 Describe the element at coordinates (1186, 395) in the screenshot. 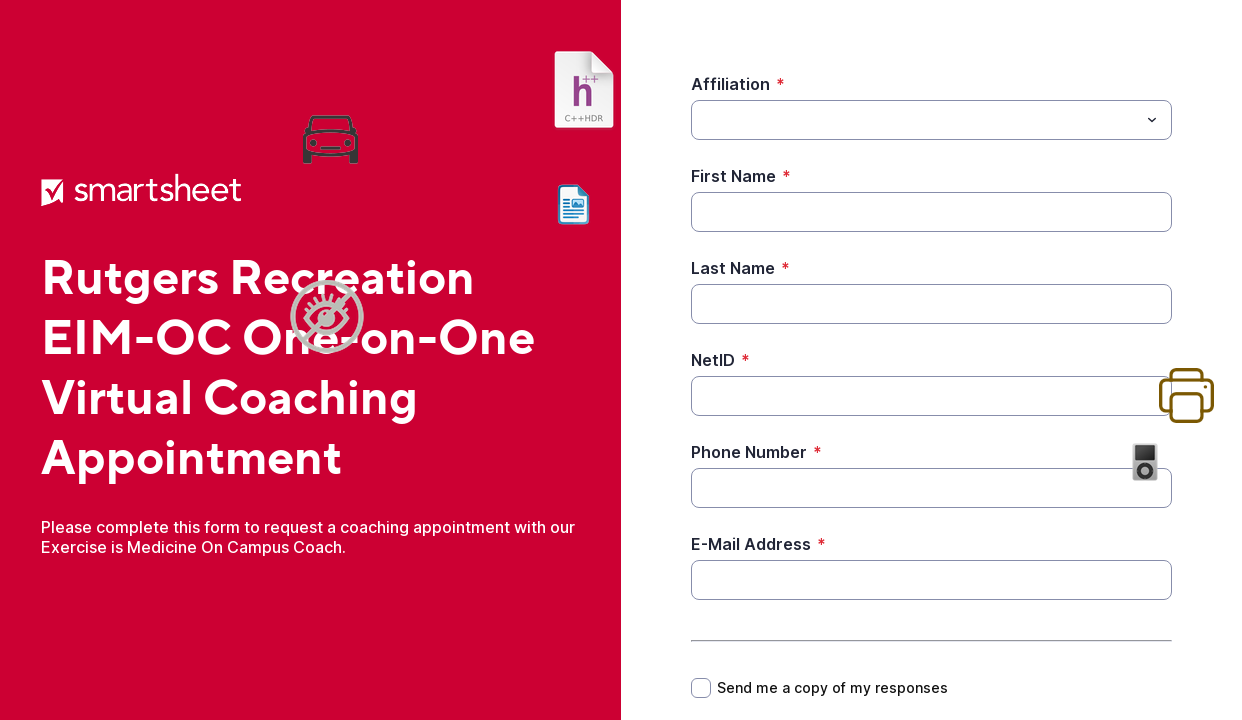

I see `access printer settings` at that location.